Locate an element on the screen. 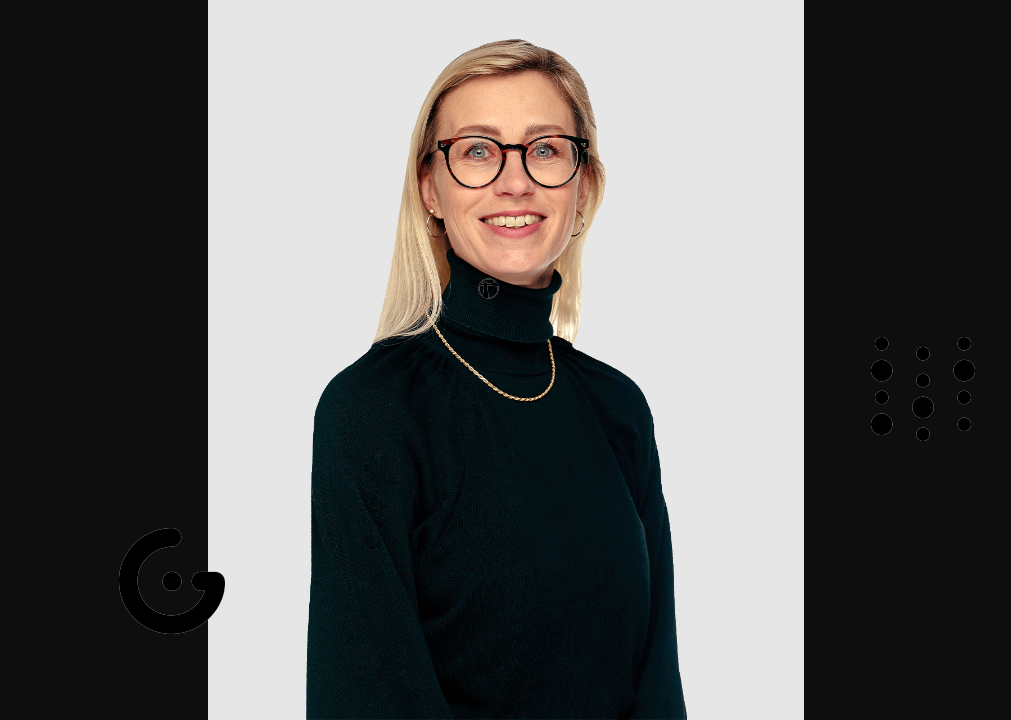  open weights & biases dashboard is located at coordinates (923, 389).